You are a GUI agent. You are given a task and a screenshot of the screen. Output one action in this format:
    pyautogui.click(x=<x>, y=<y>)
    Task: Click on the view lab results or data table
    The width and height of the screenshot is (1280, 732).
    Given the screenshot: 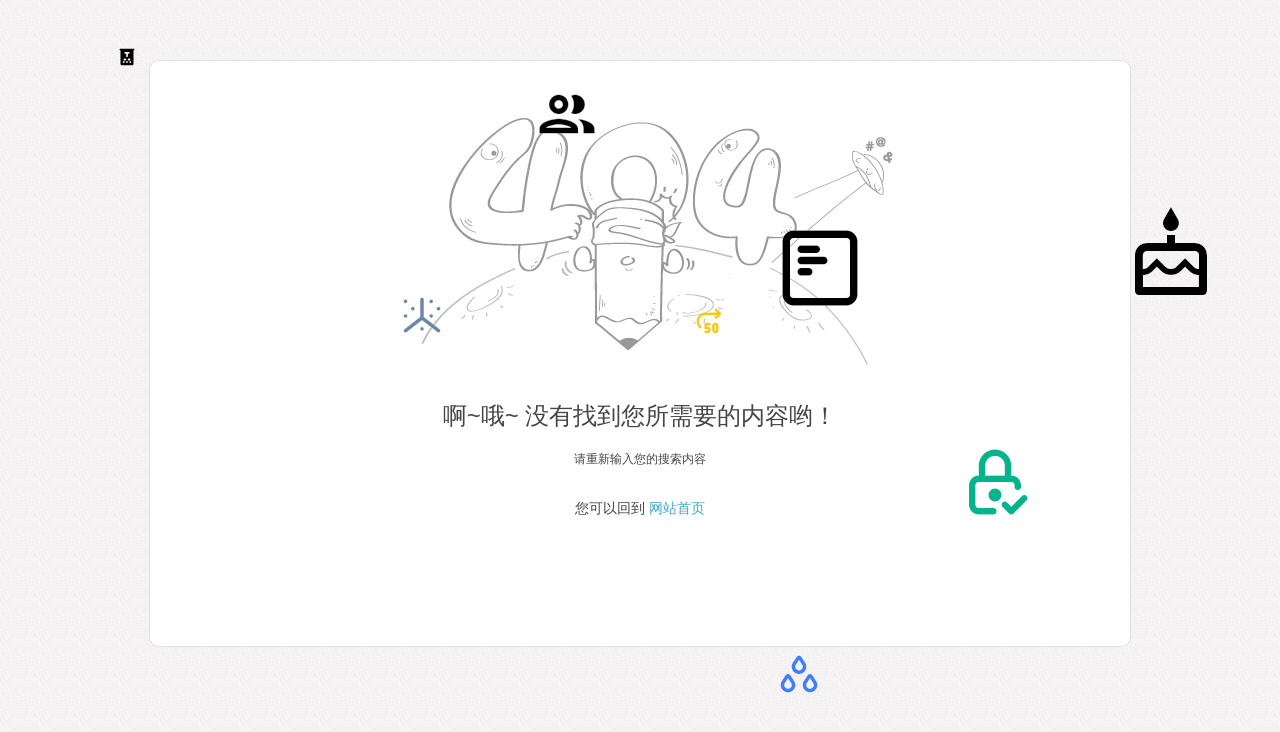 What is the action you would take?
    pyautogui.click(x=127, y=57)
    